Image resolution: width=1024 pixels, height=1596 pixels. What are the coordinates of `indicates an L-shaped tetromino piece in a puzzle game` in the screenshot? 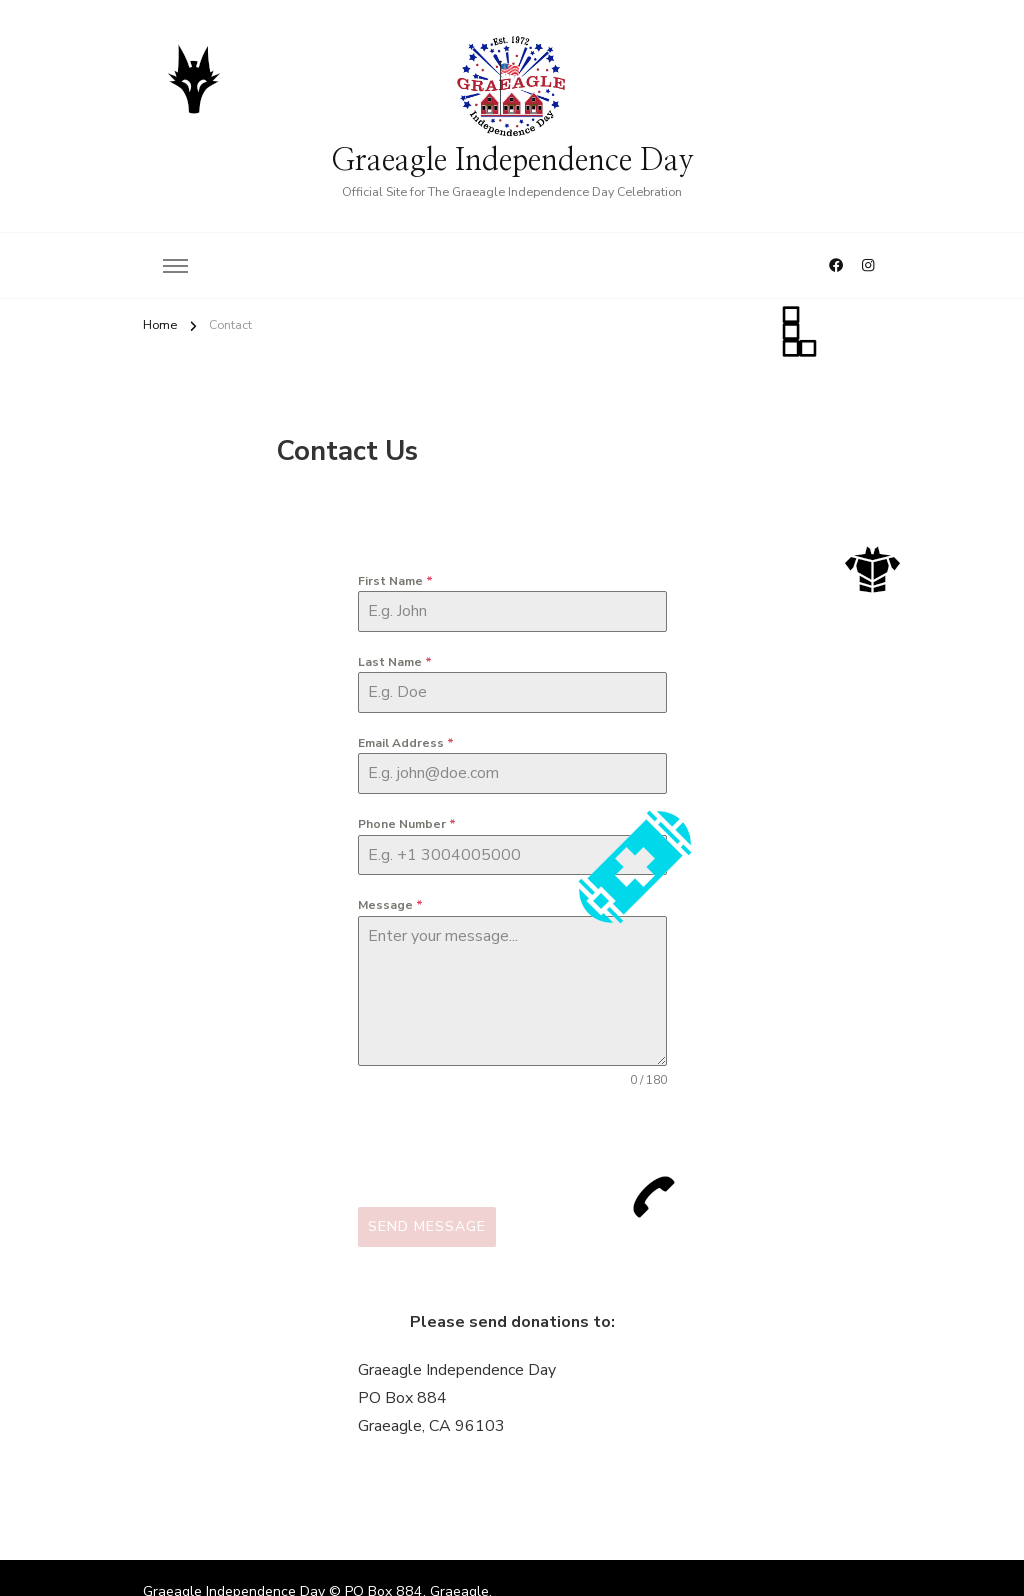 It's located at (799, 331).